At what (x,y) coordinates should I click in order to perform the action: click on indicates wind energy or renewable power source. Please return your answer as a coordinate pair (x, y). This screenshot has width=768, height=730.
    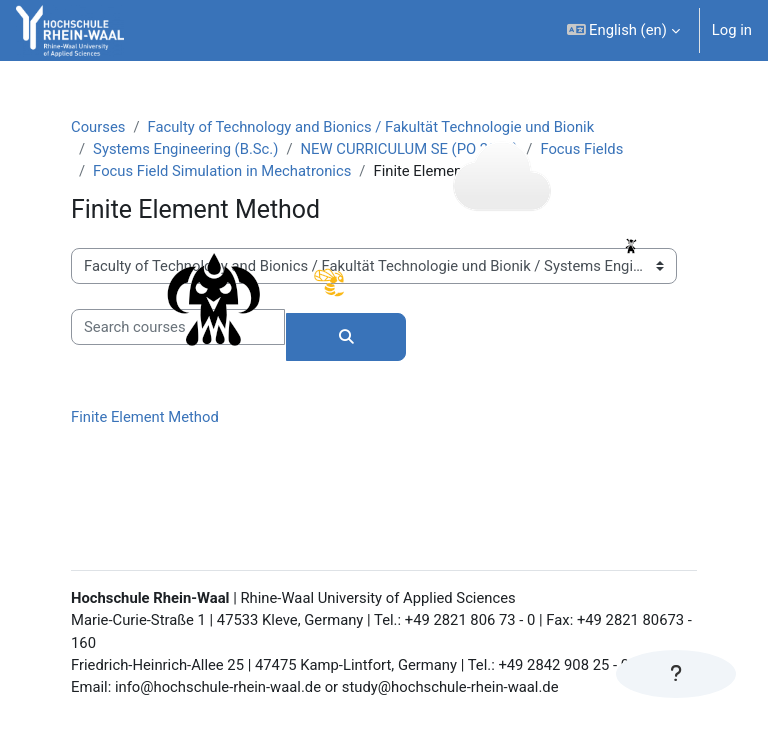
    Looking at the image, I should click on (631, 246).